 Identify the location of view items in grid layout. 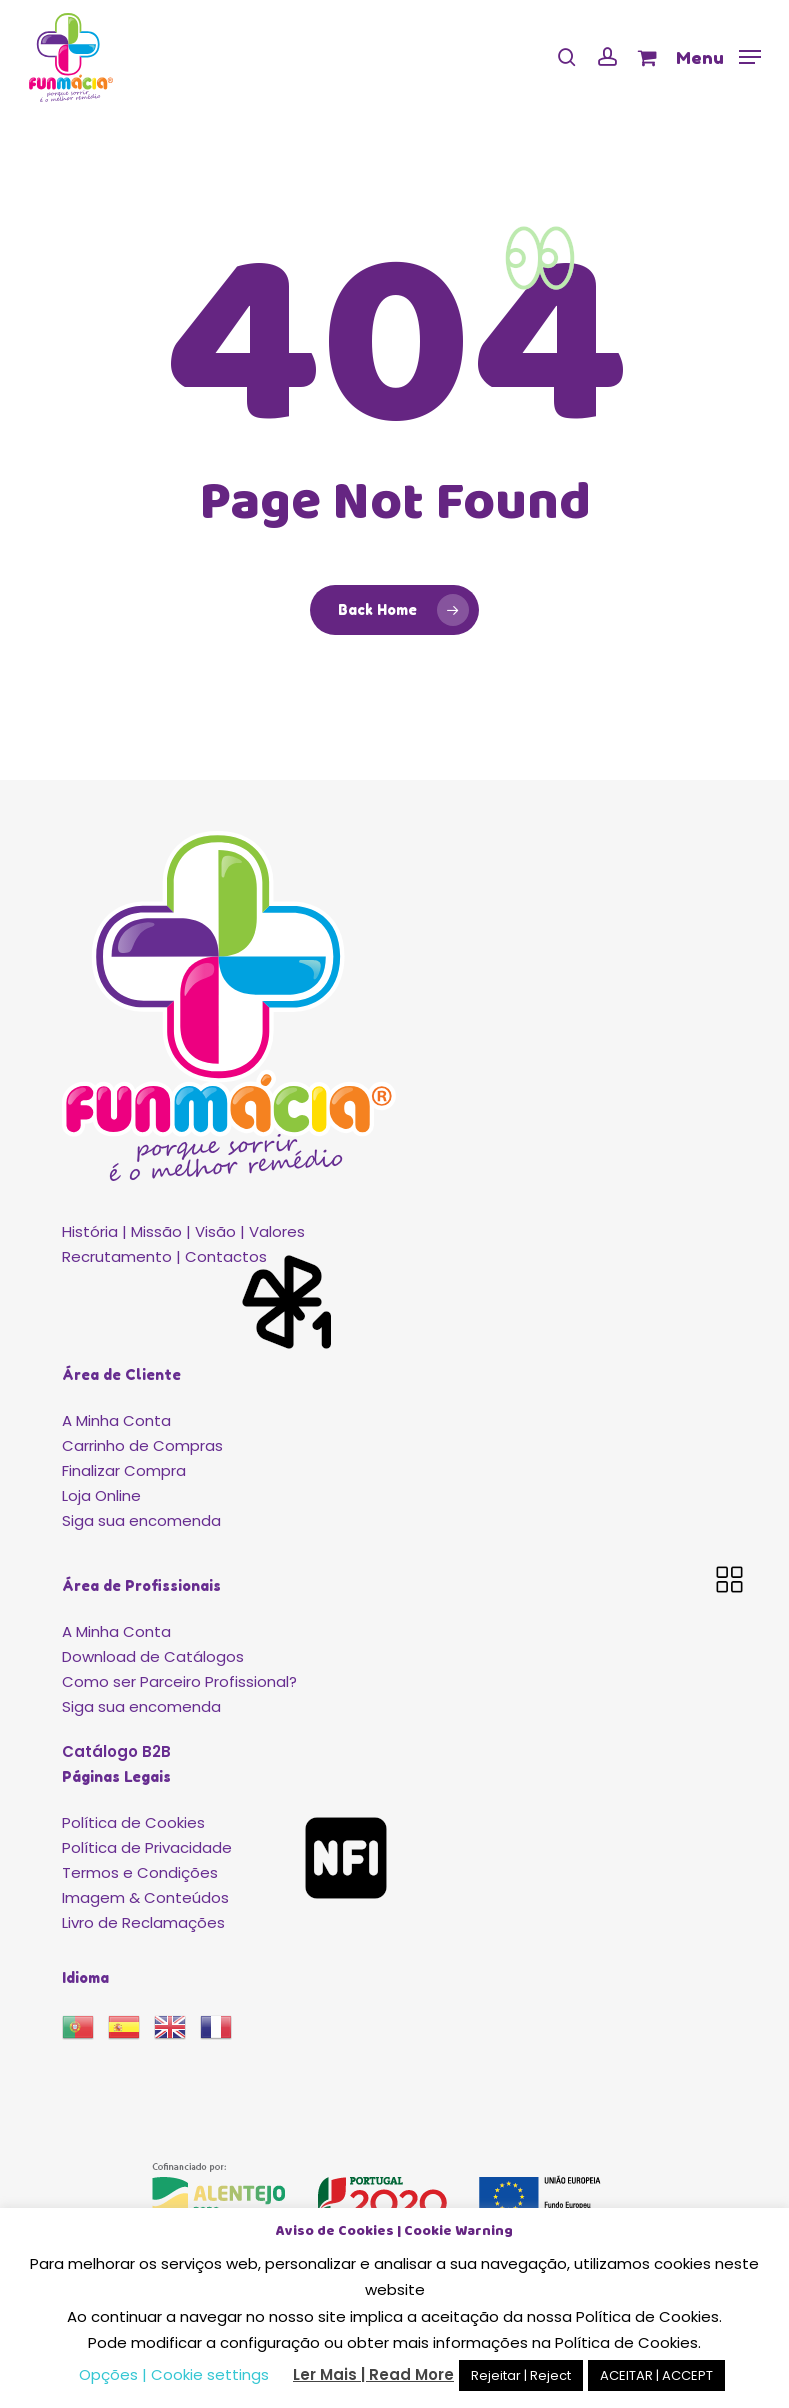
(729, 1579).